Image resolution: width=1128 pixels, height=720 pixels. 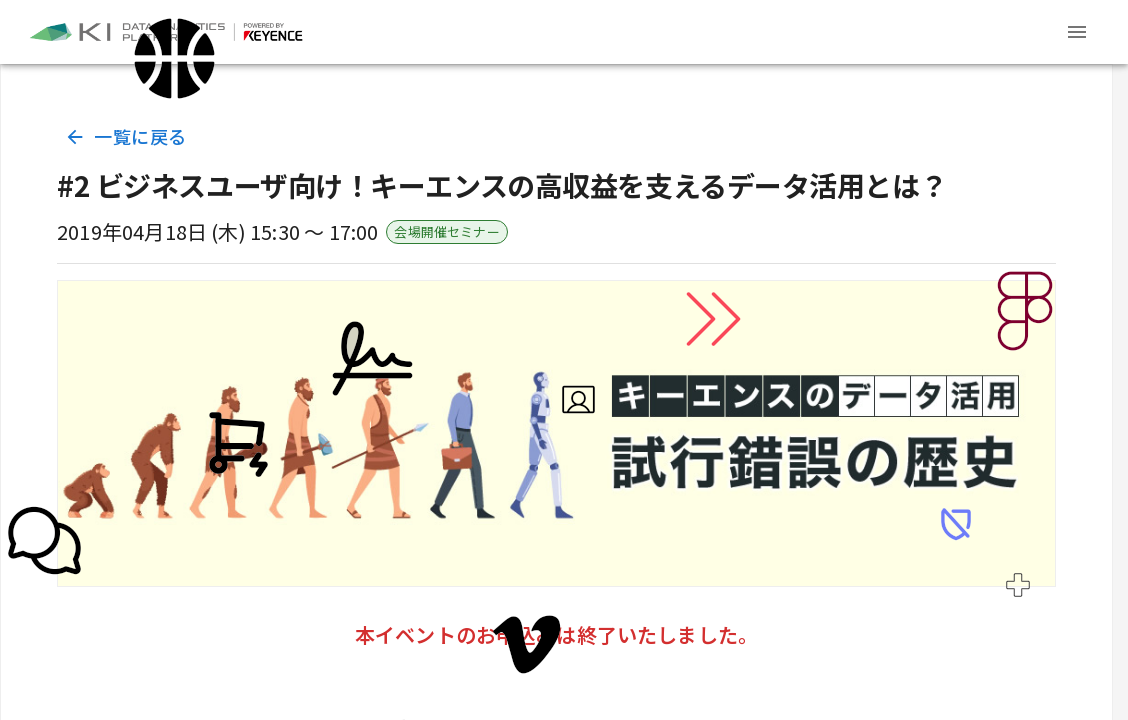 I want to click on open Figma design file, so click(x=1023, y=309).